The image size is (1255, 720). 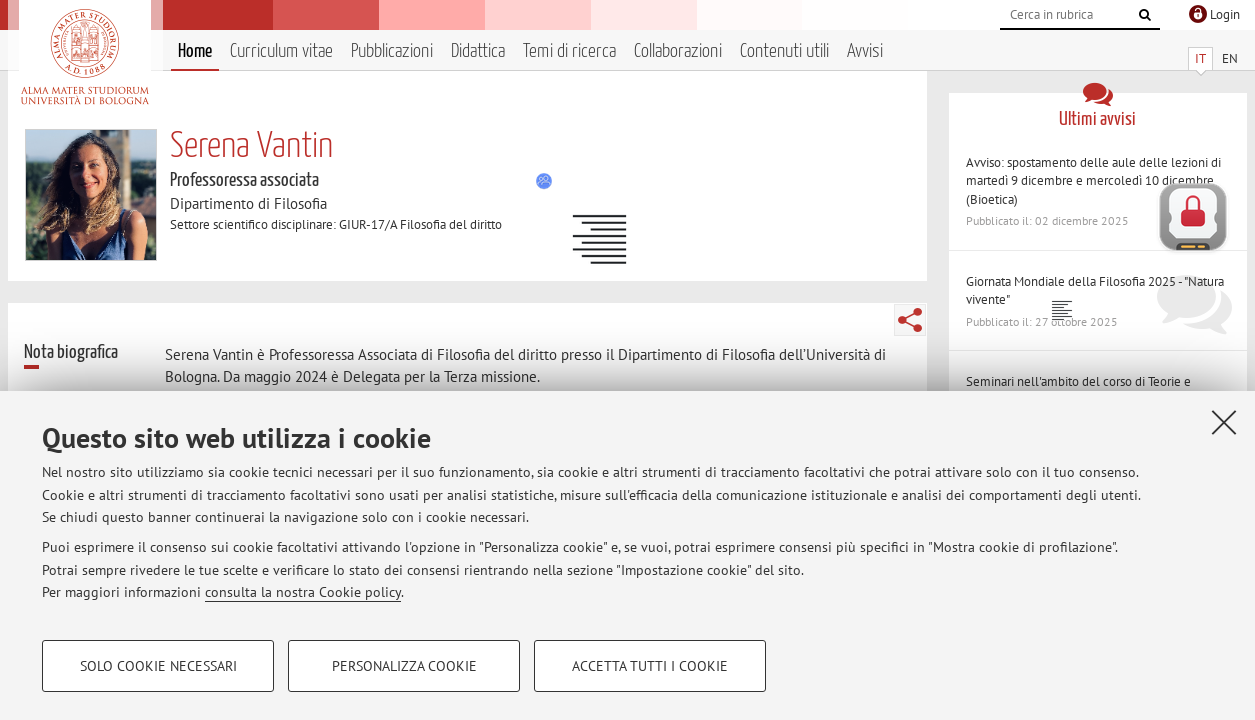 What do you see at coordinates (599, 240) in the screenshot?
I see `align text to the right margin` at bounding box center [599, 240].